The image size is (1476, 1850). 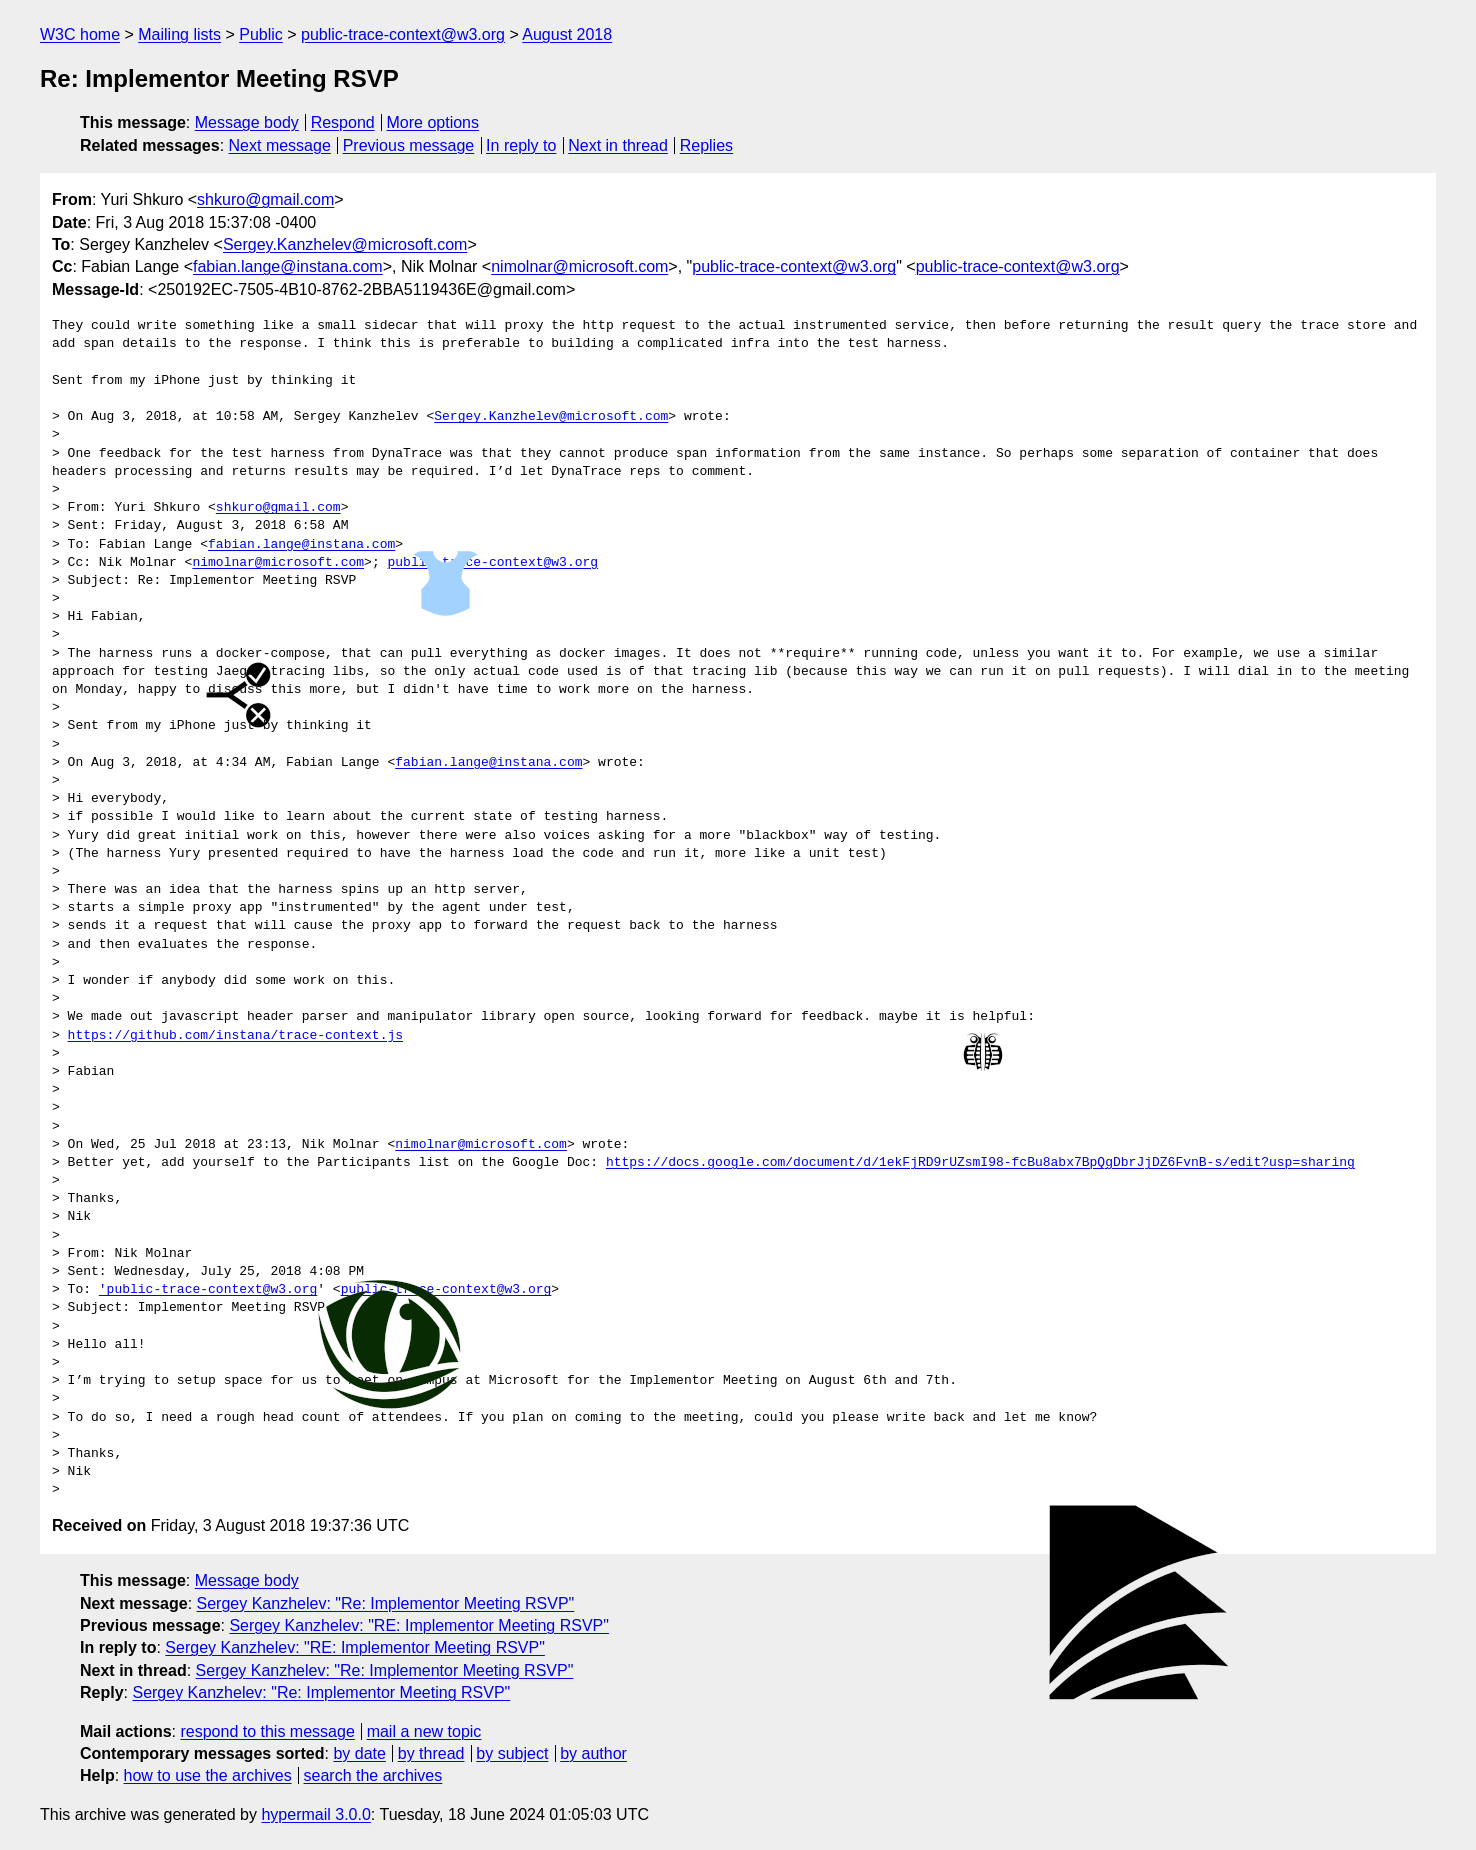 I want to click on decorative tribal or ethnic design element, so click(x=983, y=1052).